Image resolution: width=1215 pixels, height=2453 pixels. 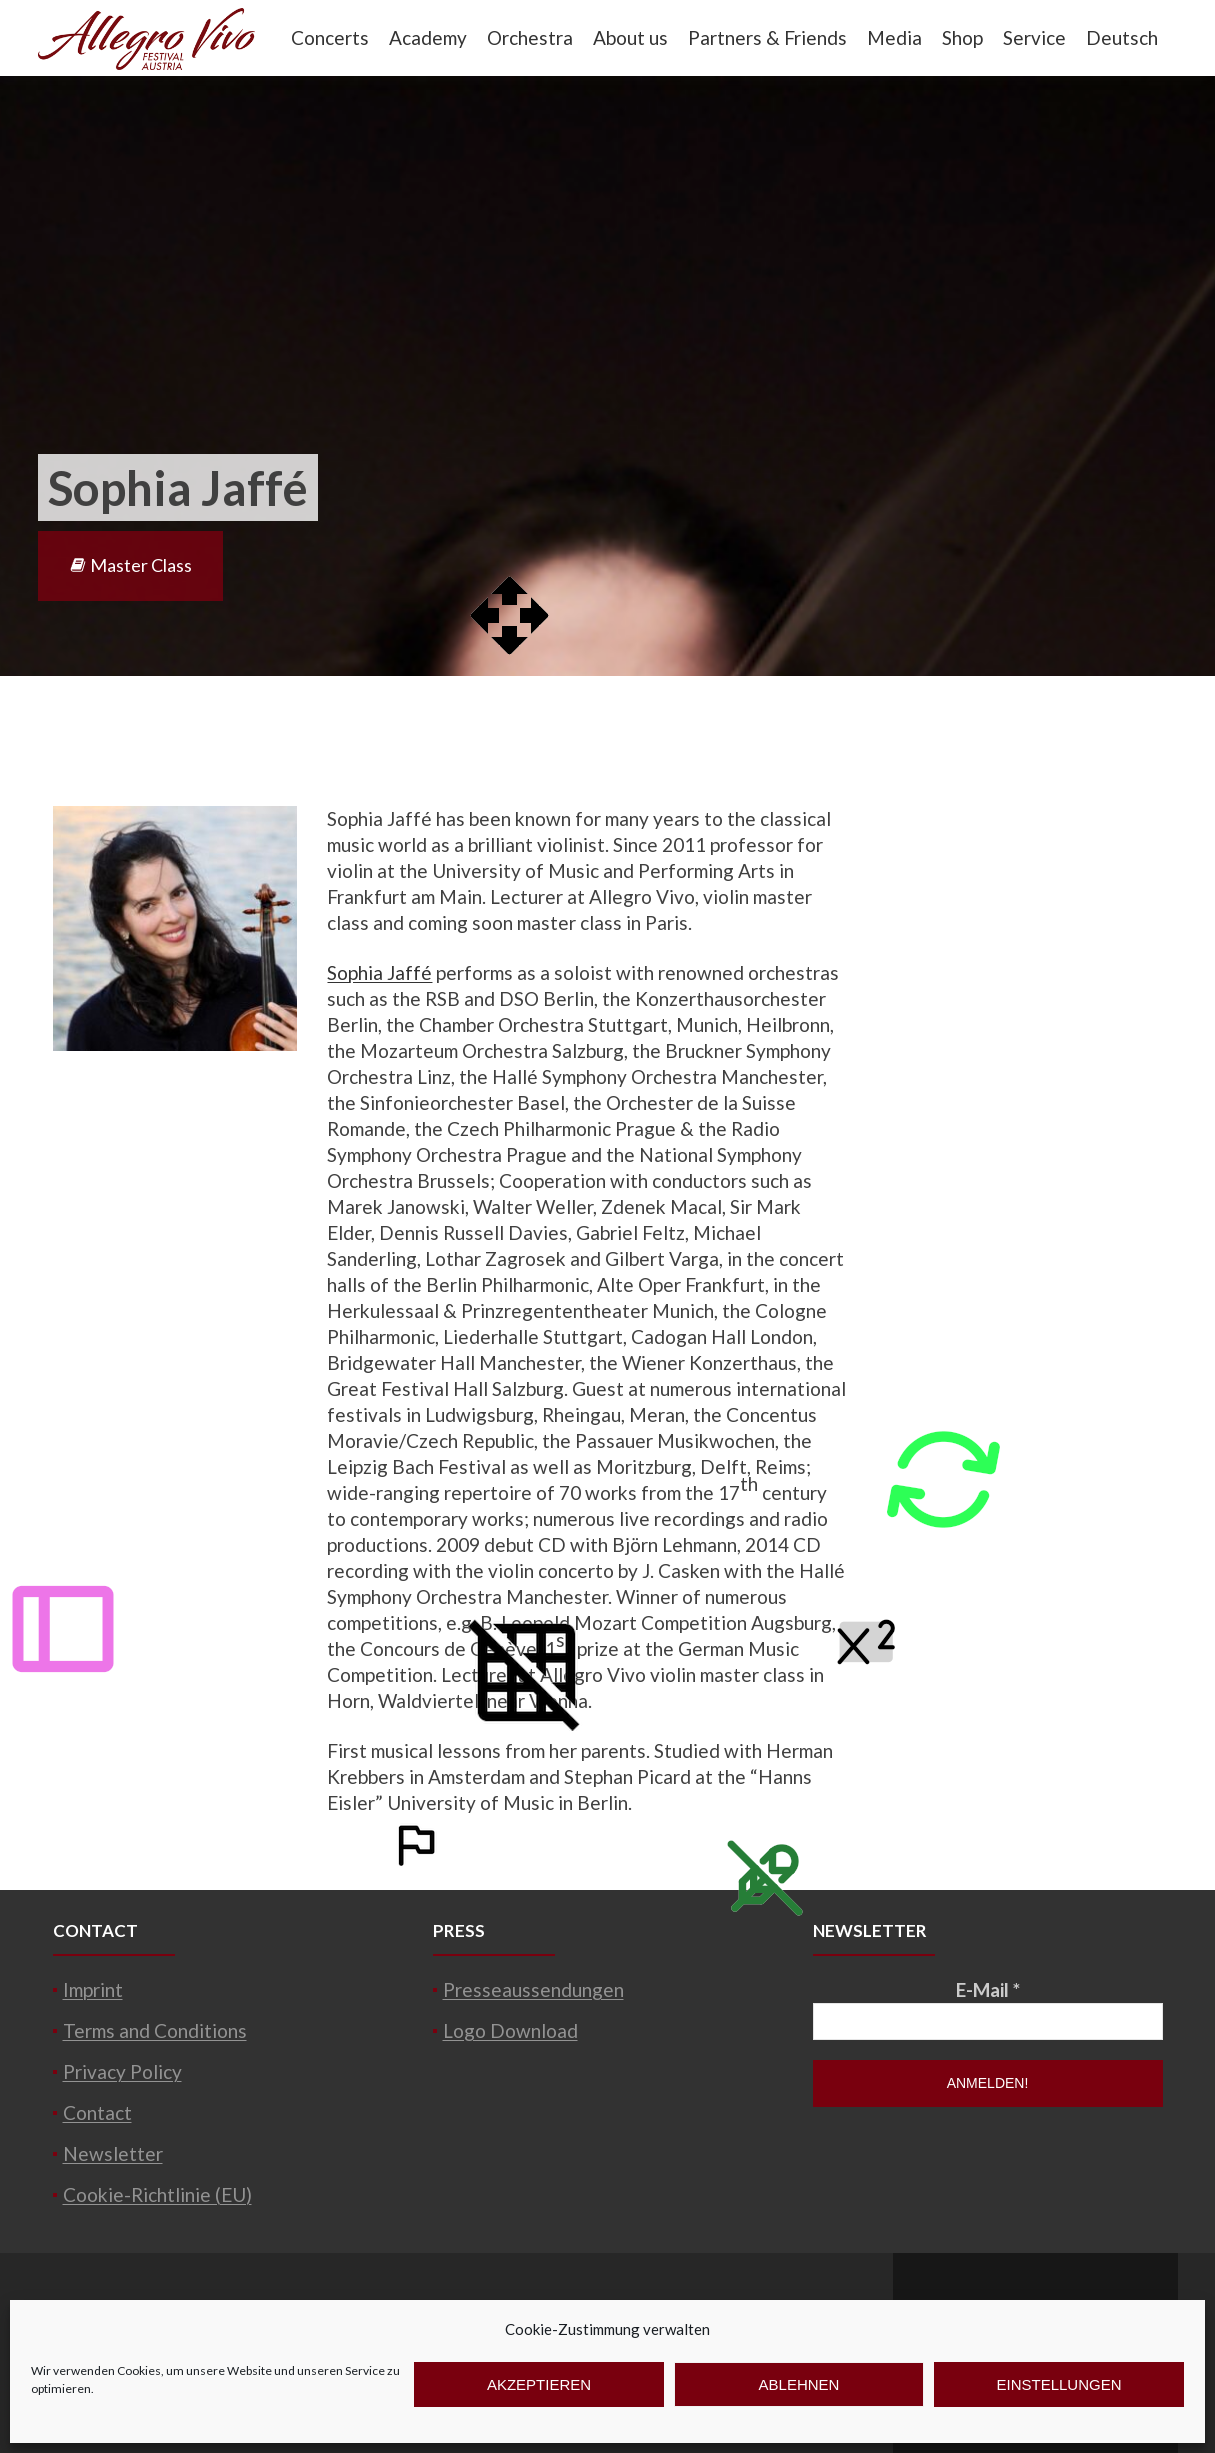 I want to click on flag an item for review, so click(x=415, y=1844).